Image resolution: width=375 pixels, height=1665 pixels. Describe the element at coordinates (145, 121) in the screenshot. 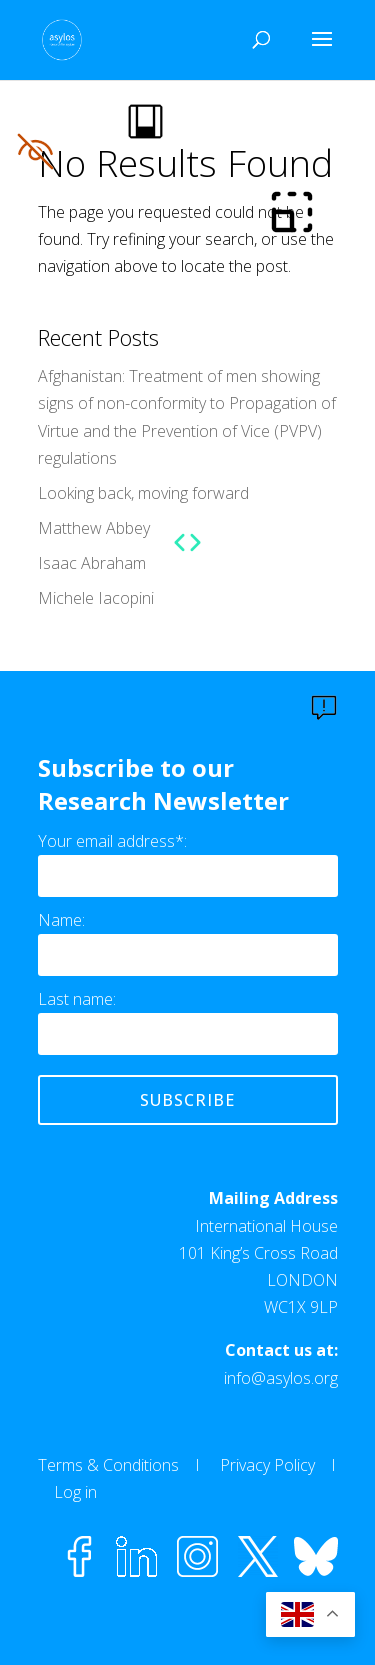

I see `center the editor panel layout` at that location.